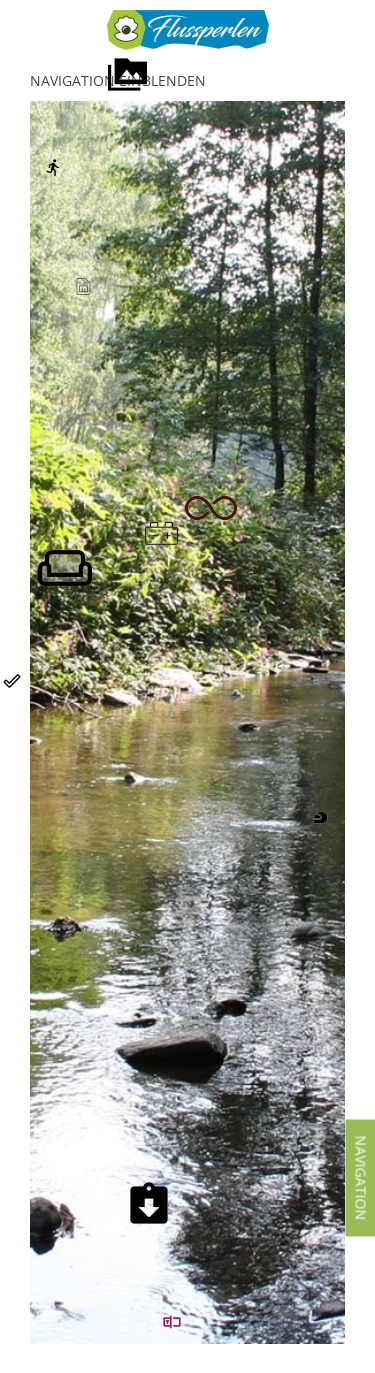 Image resolution: width=375 pixels, height=1373 pixels. I want to click on task completed successfully, so click(12, 681).